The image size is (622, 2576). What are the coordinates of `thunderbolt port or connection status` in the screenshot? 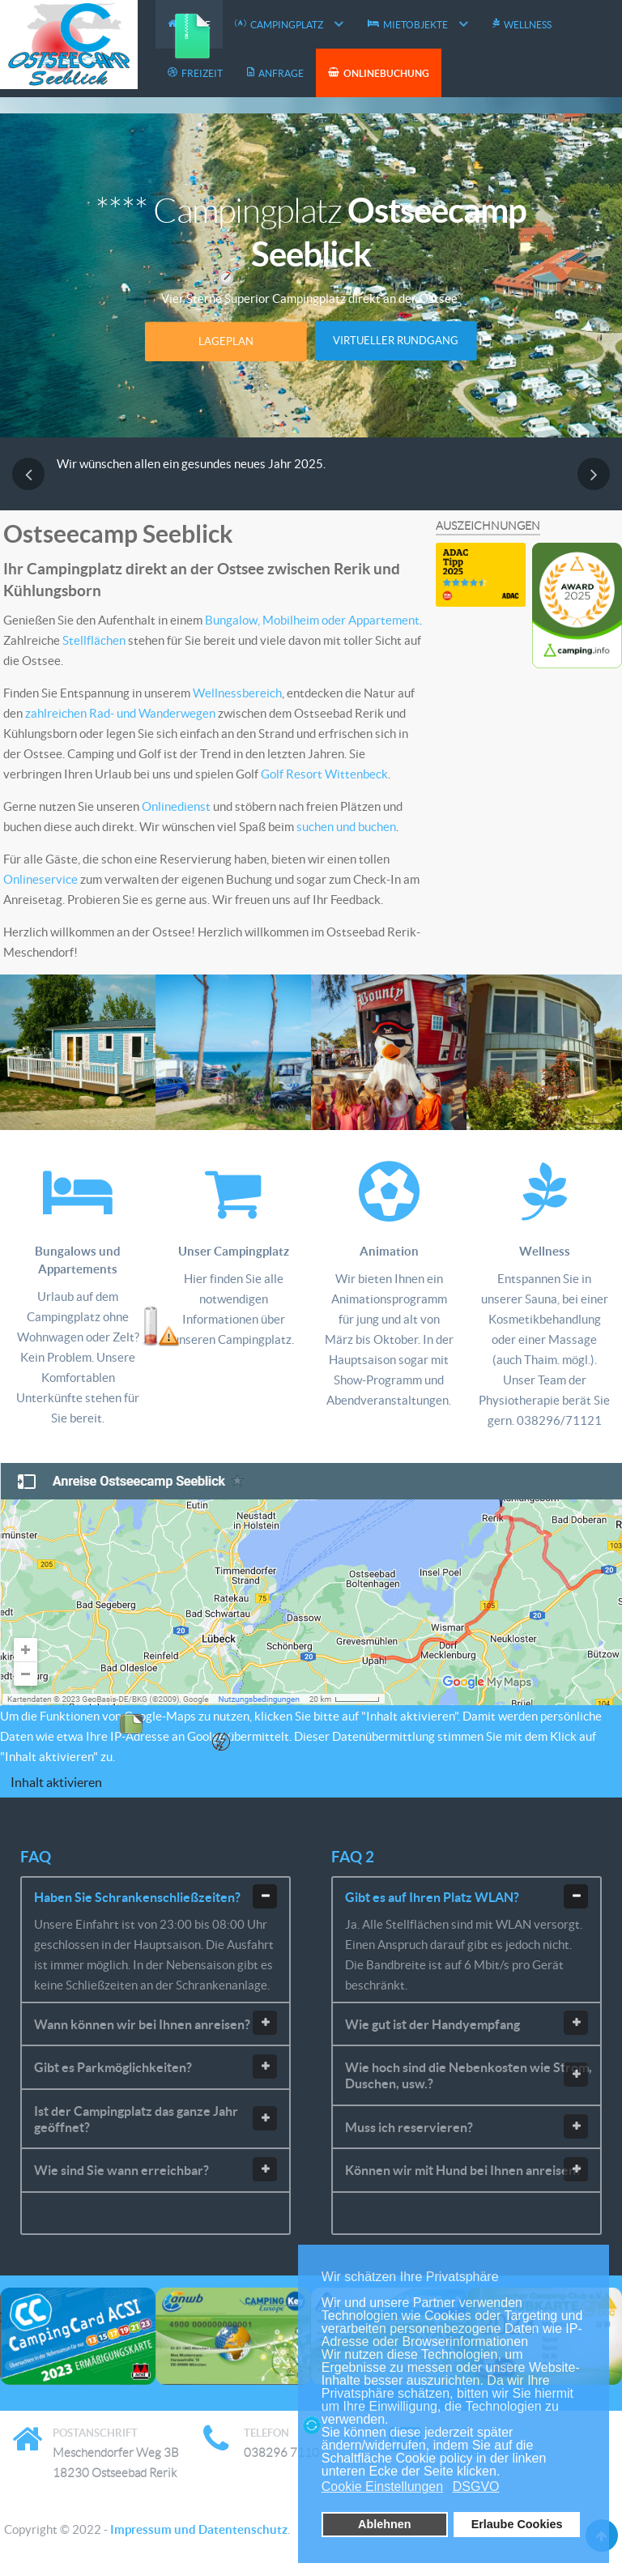 It's located at (221, 1742).